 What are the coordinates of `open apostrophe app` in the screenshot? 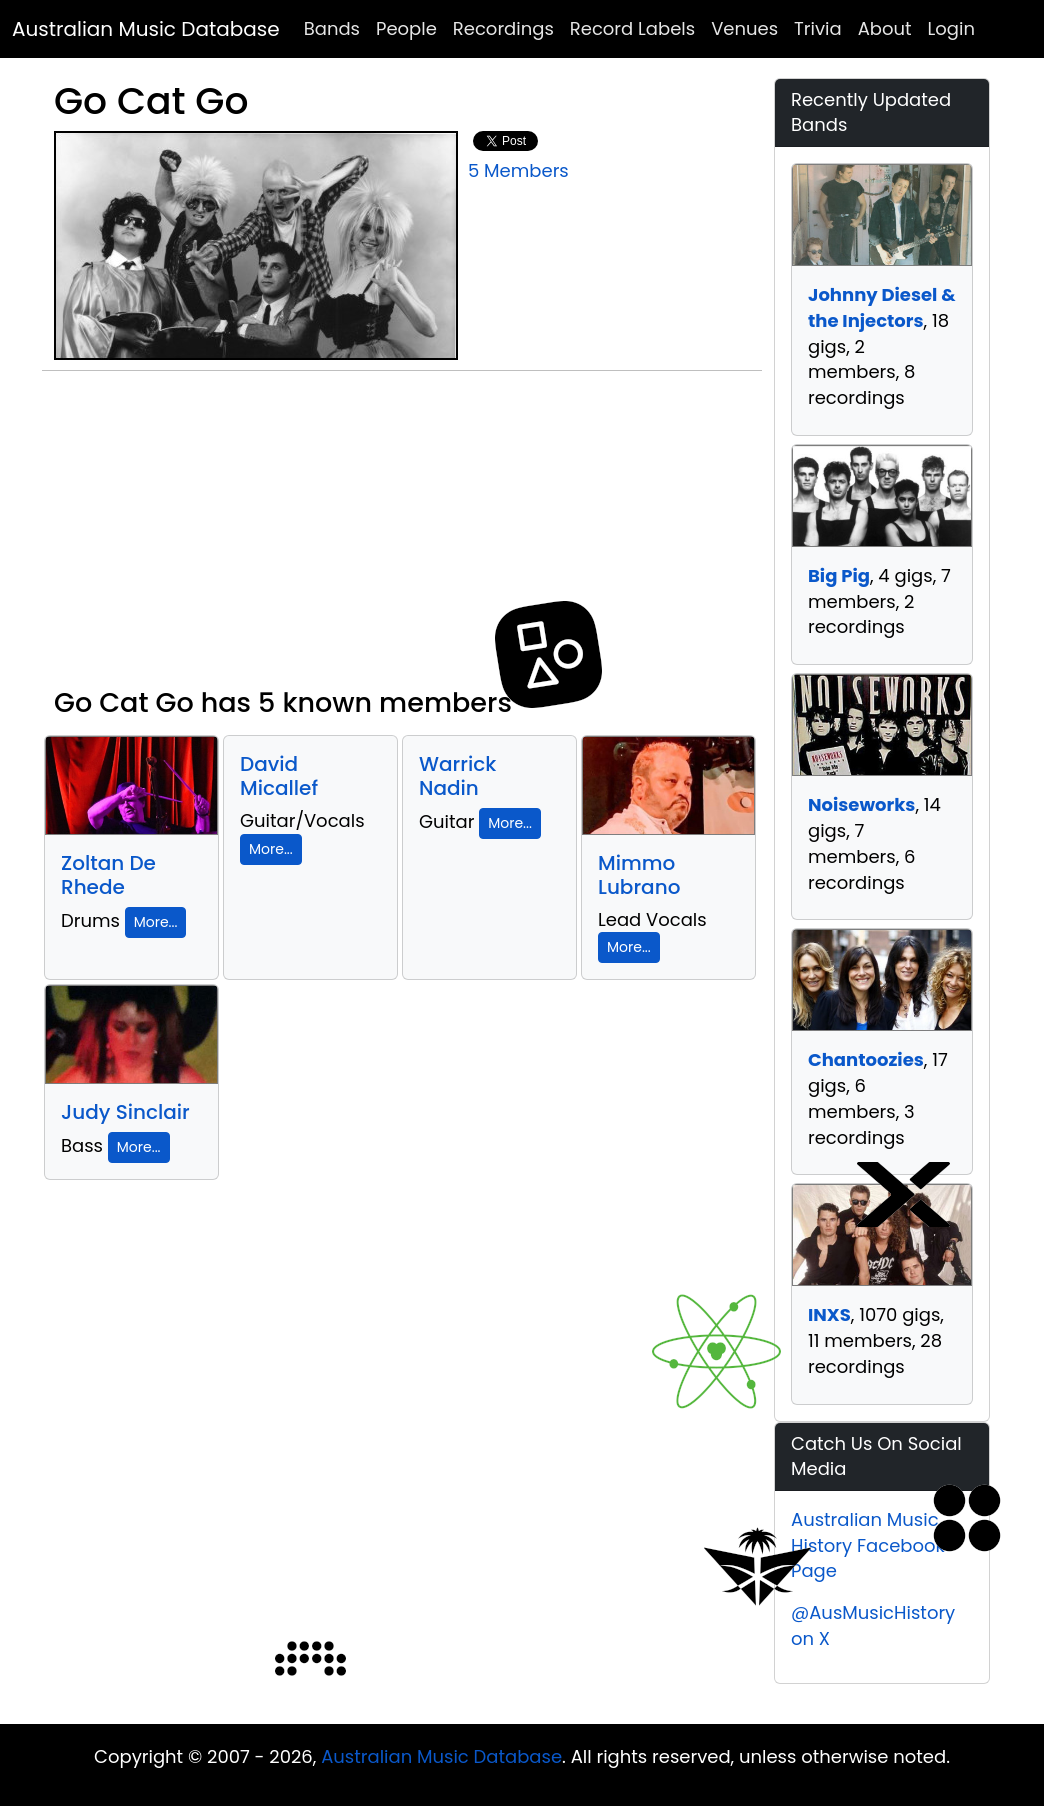 It's located at (548, 654).